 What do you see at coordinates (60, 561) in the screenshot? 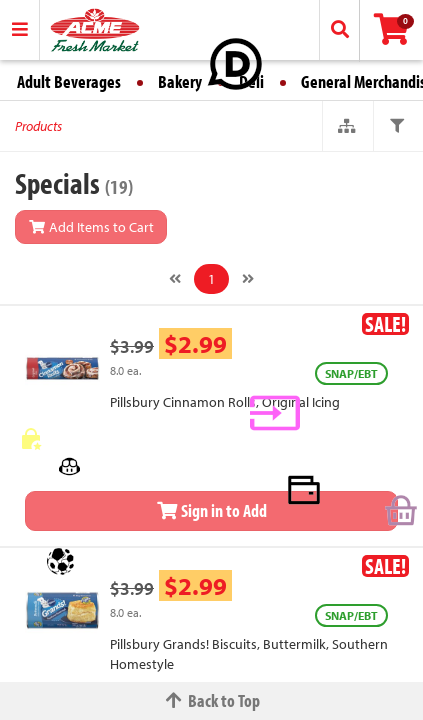
I see `view Indian Super League football content` at bounding box center [60, 561].